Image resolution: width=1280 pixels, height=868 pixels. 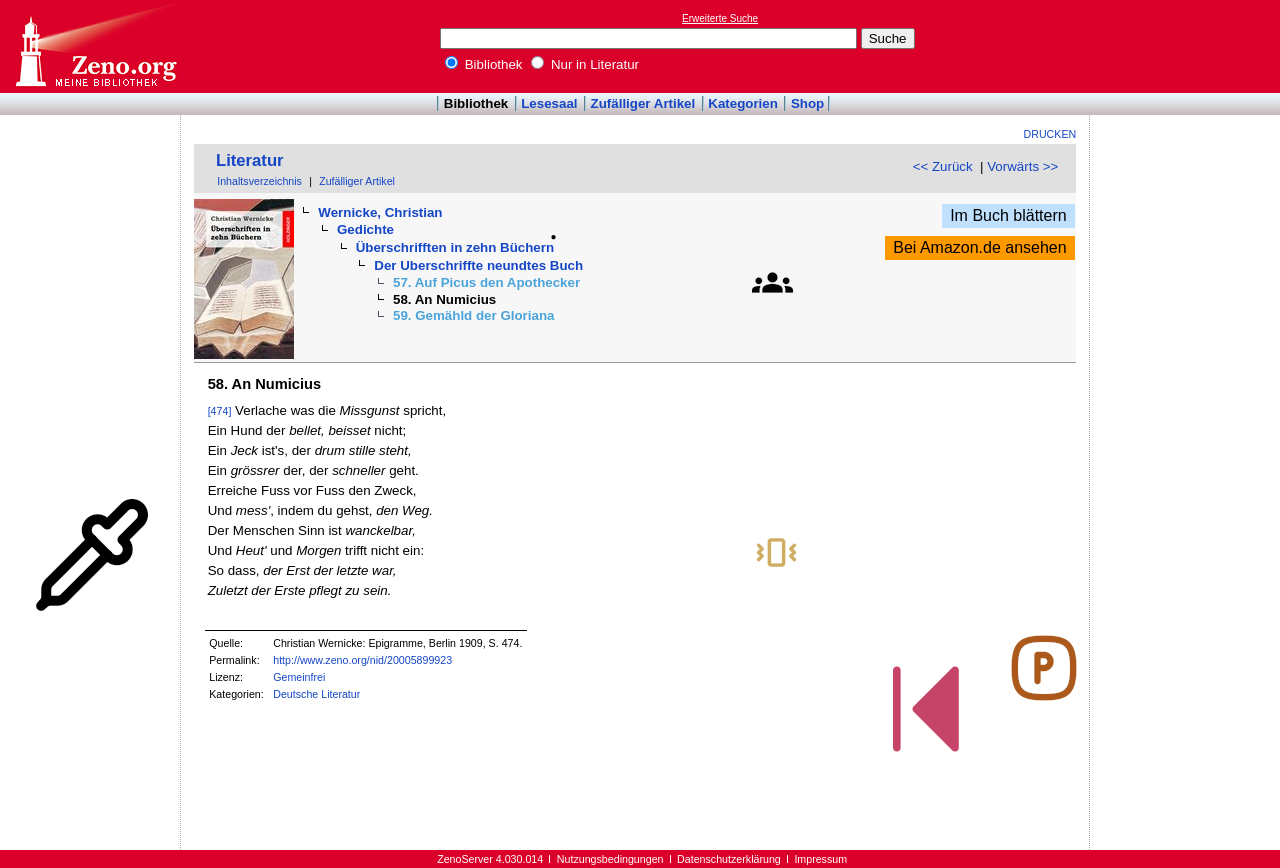 I want to click on select a color from the canvas, so click(x=92, y=555).